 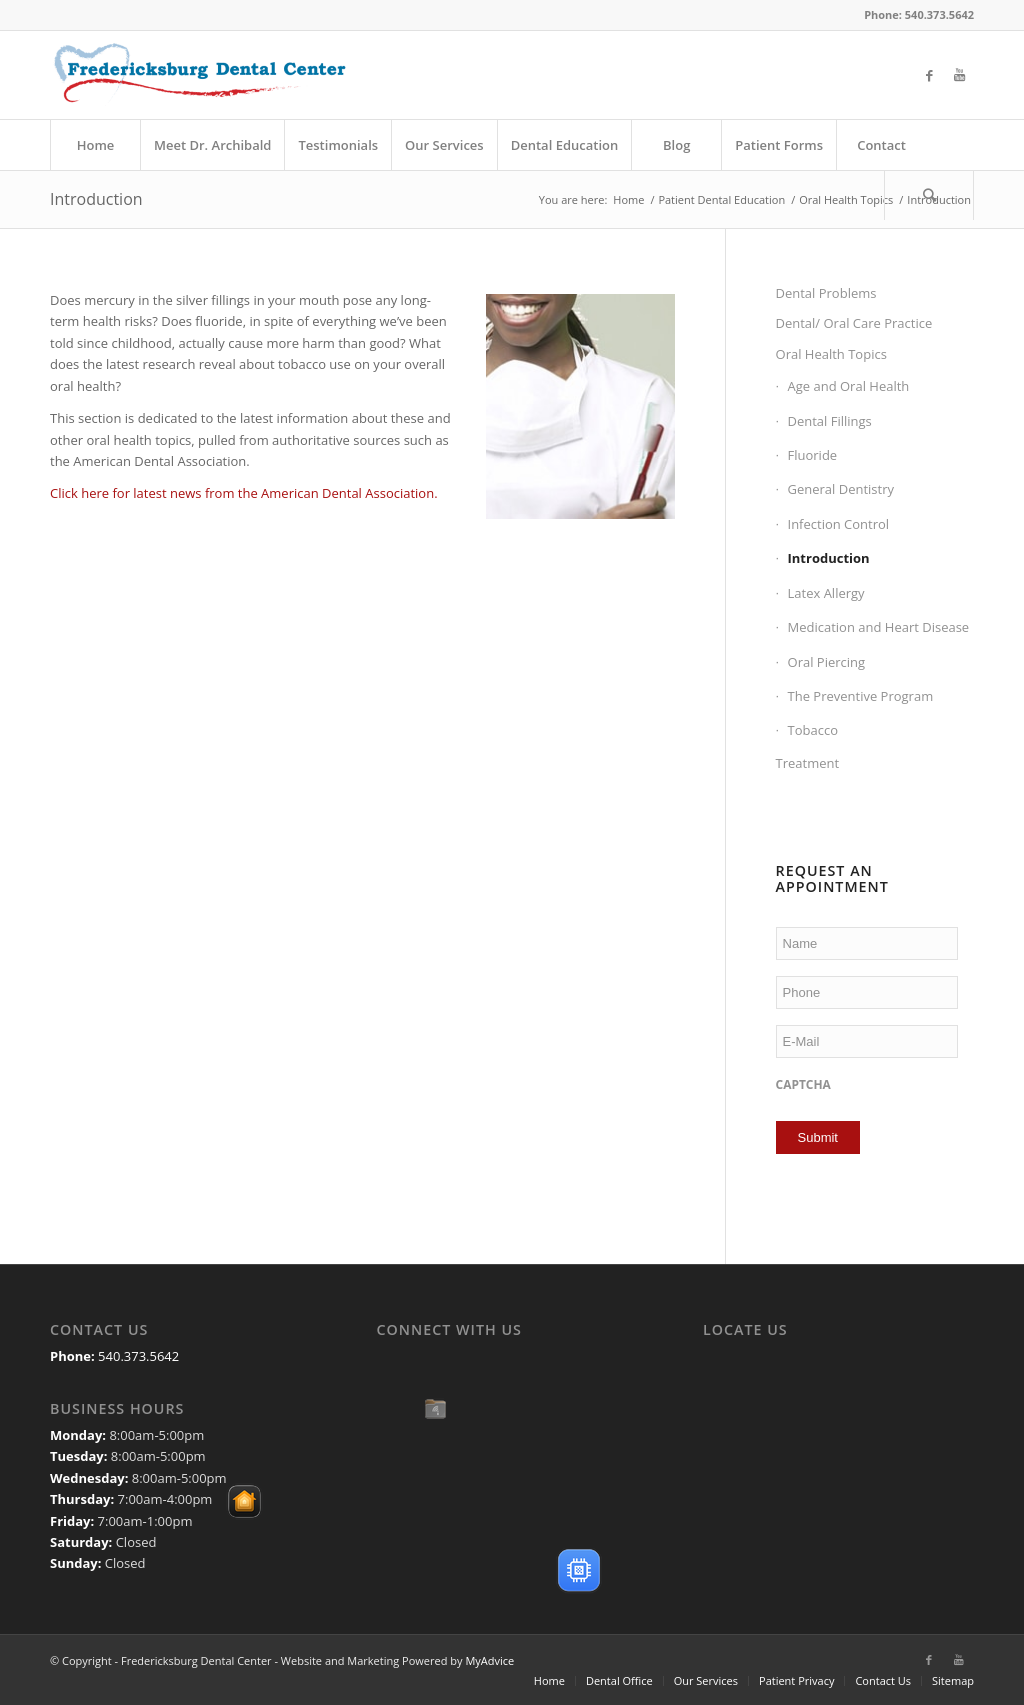 I want to click on open insync cloud sync folder, so click(x=435, y=1408).